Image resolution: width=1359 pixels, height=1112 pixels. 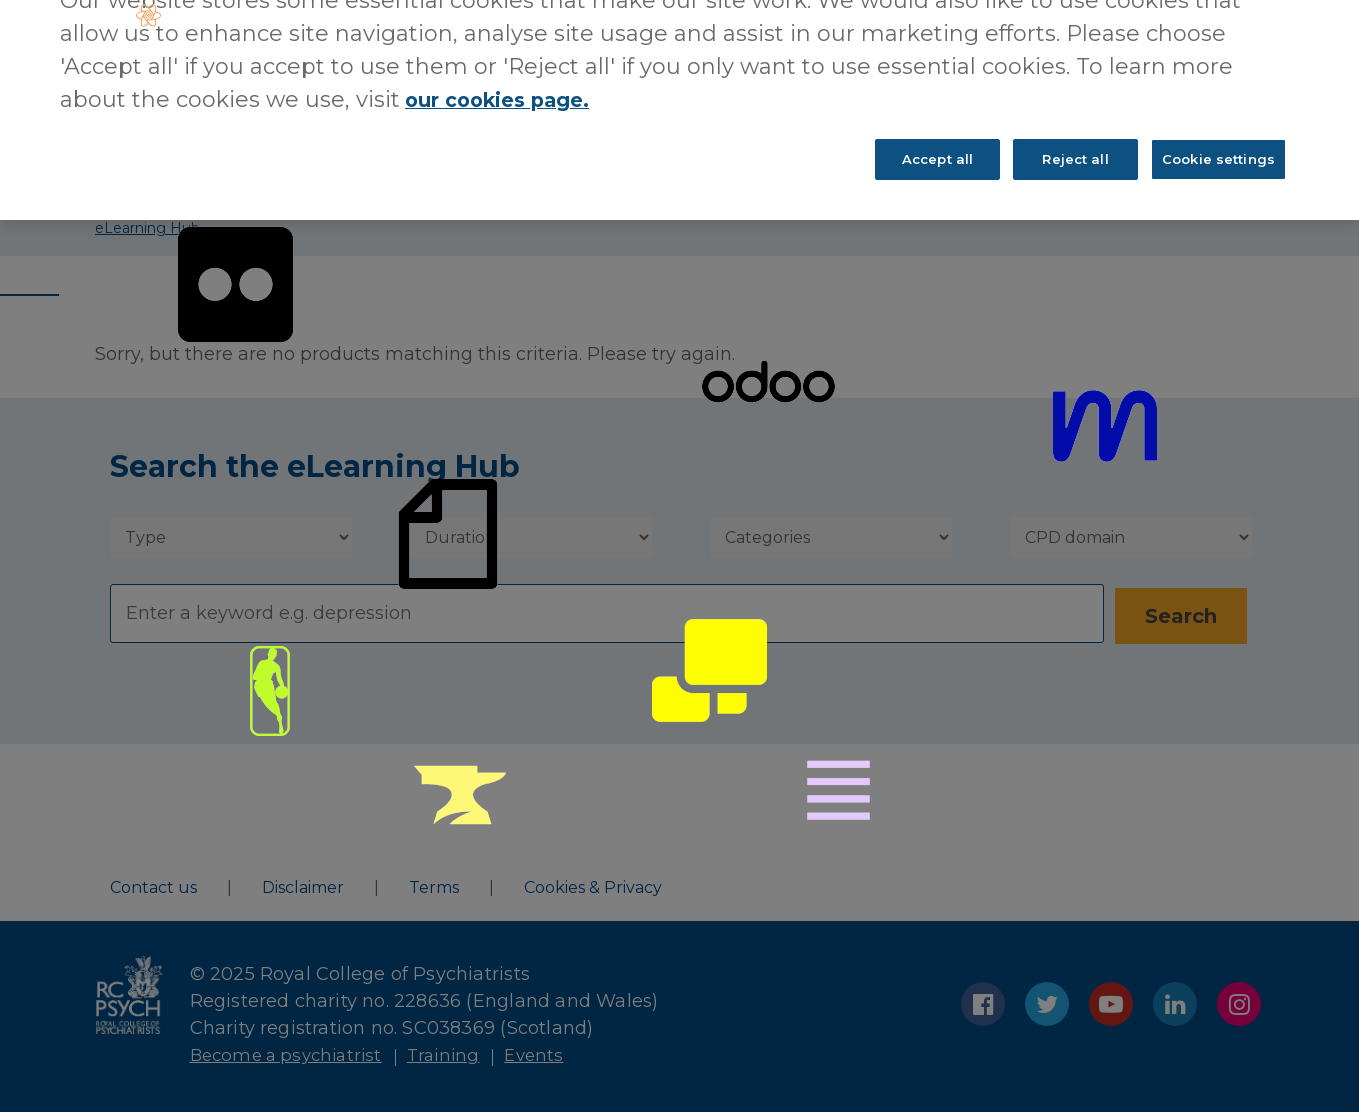 I want to click on justify text alignment, so click(x=838, y=788).